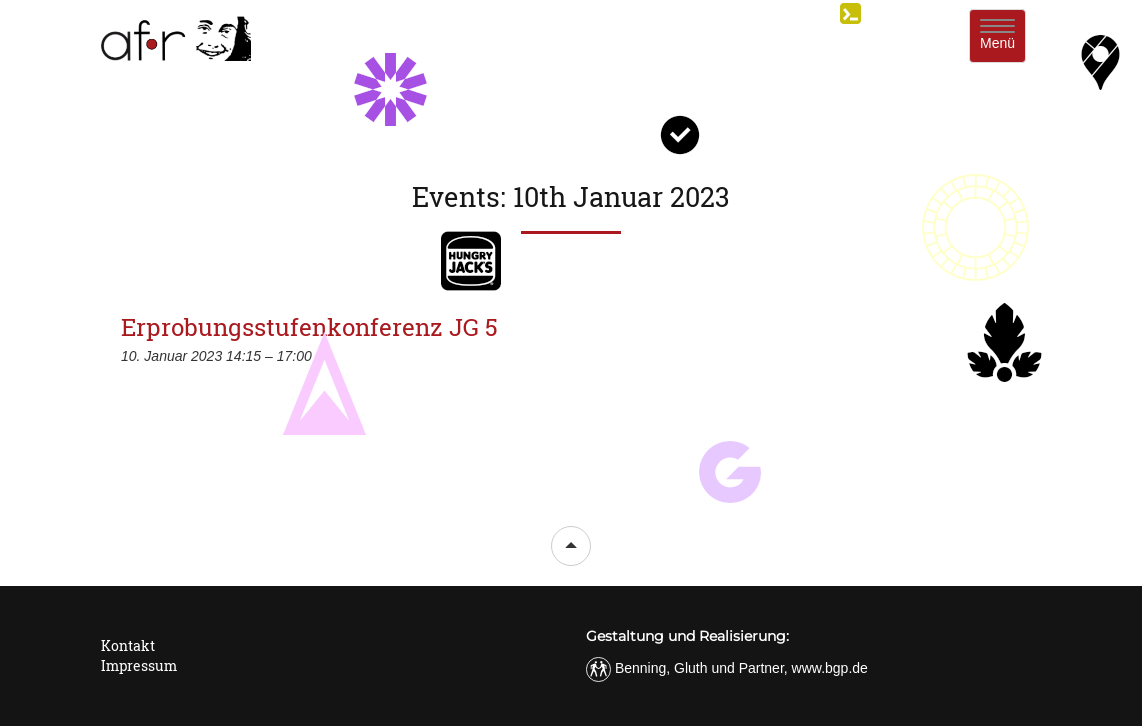 Image resolution: width=1142 pixels, height=726 pixels. Describe the element at coordinates (730, 472) in the screenshot. I see `visit justgiving fundraising platform` at that location.